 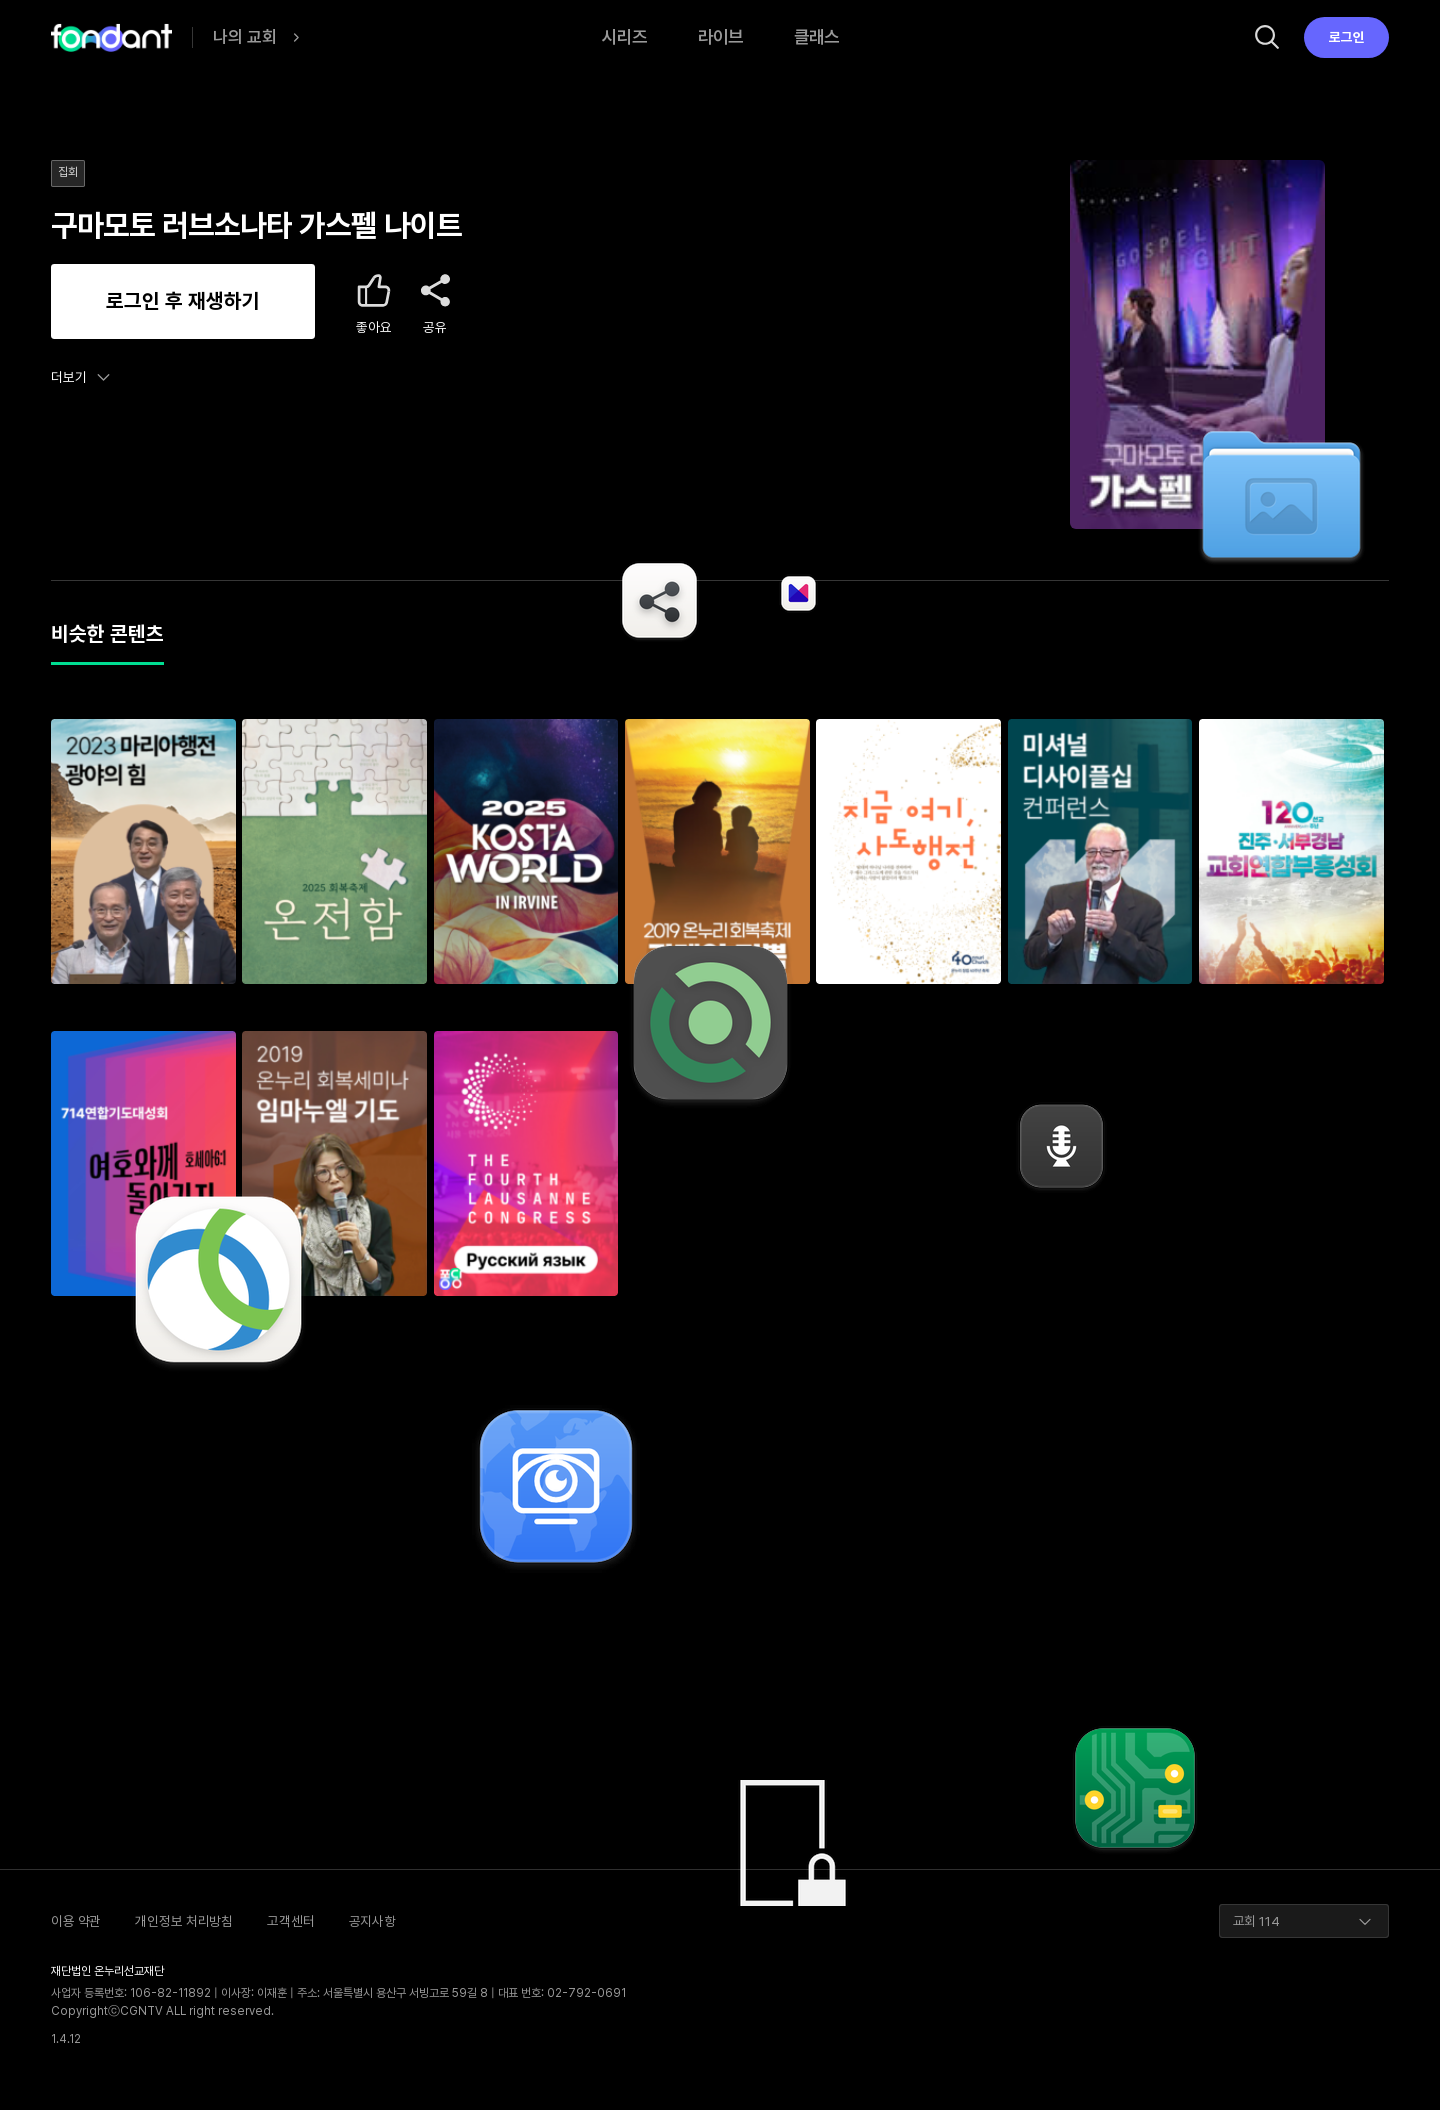 I want to click on open pcbnew circuit board design application, so click(x=1135, y=1788).